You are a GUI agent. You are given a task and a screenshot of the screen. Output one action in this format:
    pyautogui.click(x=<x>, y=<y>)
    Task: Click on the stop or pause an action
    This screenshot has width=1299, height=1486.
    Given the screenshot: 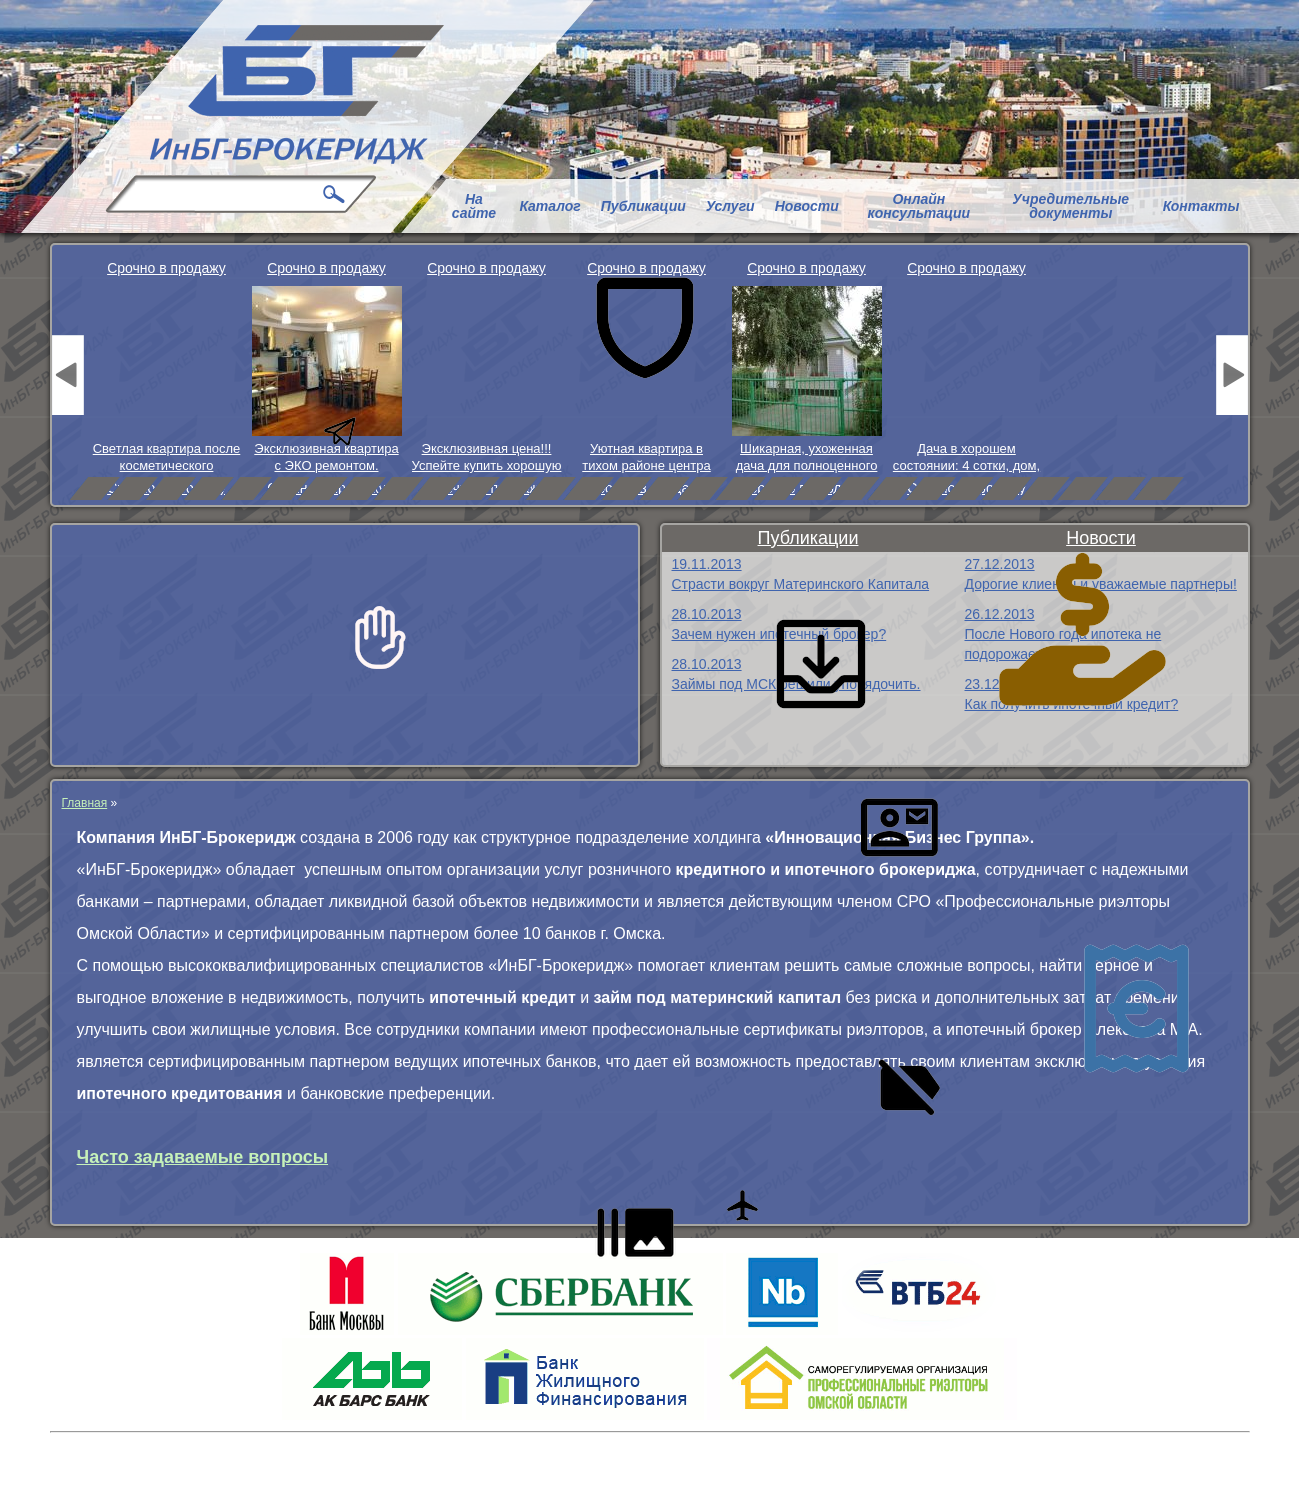 What is the action you would take?
    pyautogui.click(x=380, y=637)
    